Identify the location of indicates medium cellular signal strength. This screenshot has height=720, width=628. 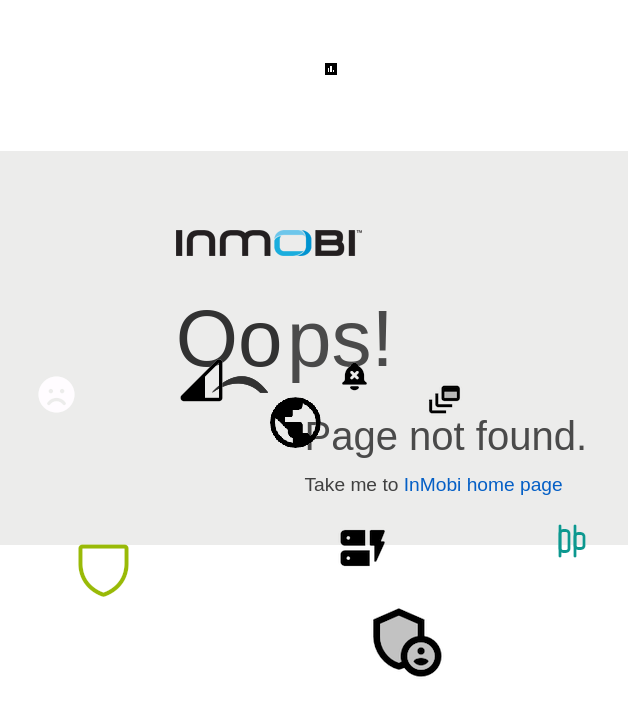
(205, 382).